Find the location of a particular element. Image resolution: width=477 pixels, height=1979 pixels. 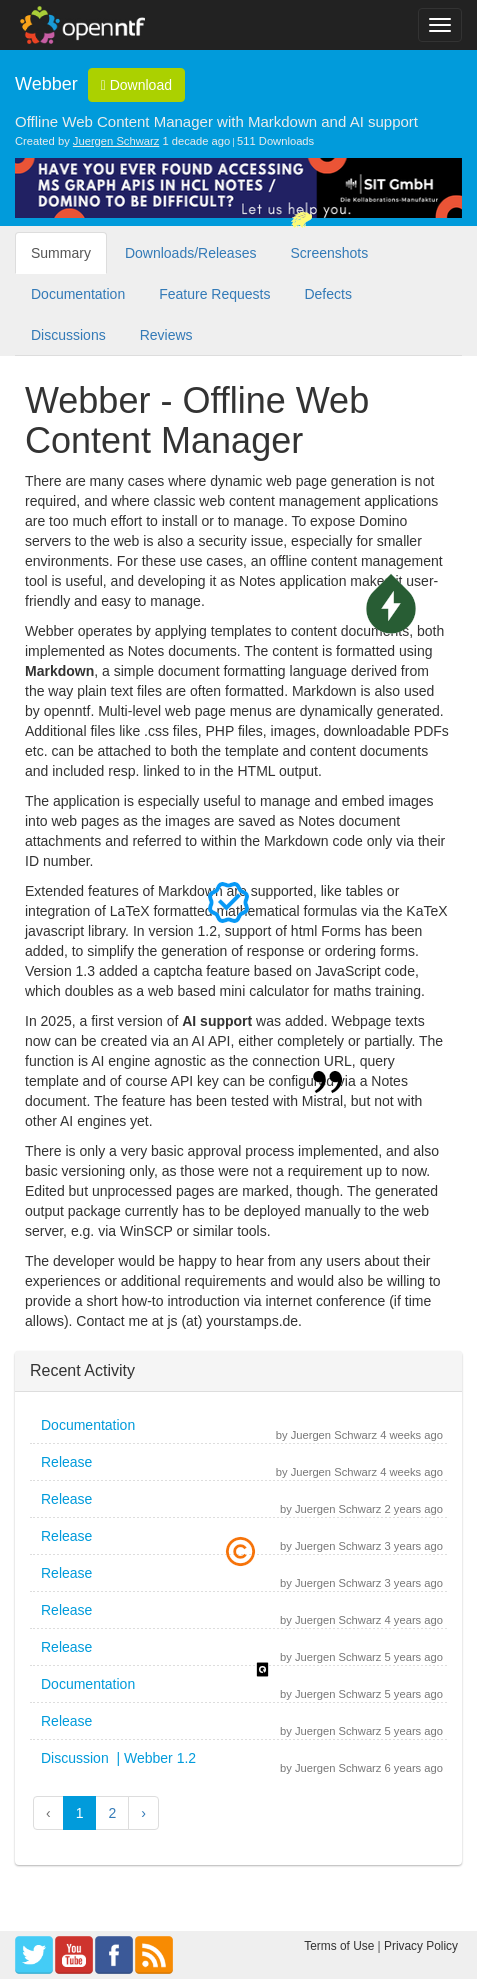

percy visual testing platform logo is located at coordinates (301, 219).